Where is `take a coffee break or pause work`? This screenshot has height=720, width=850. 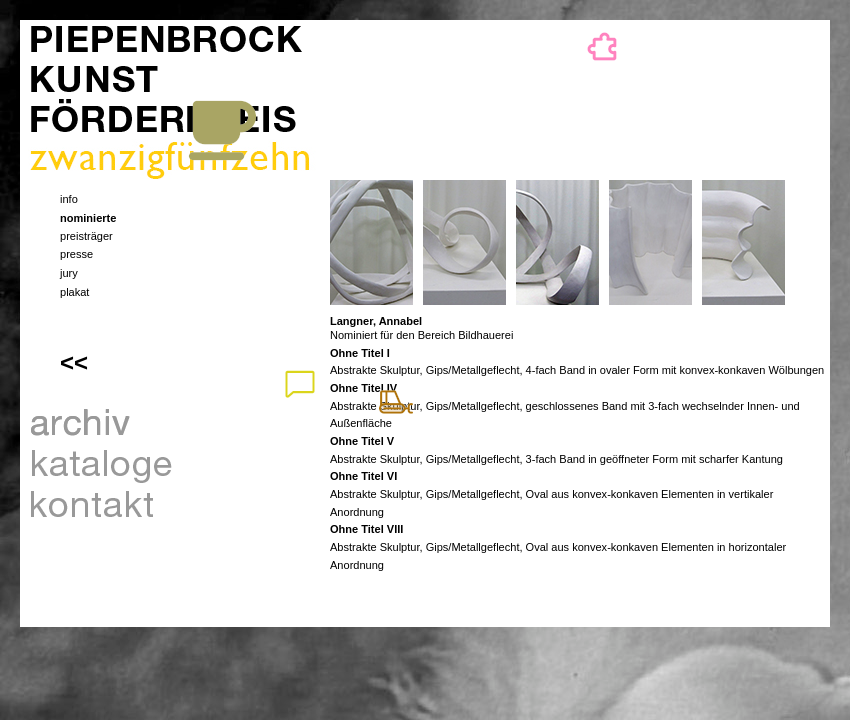
take a coffee break or pause work is located at coordinates (220, 128).